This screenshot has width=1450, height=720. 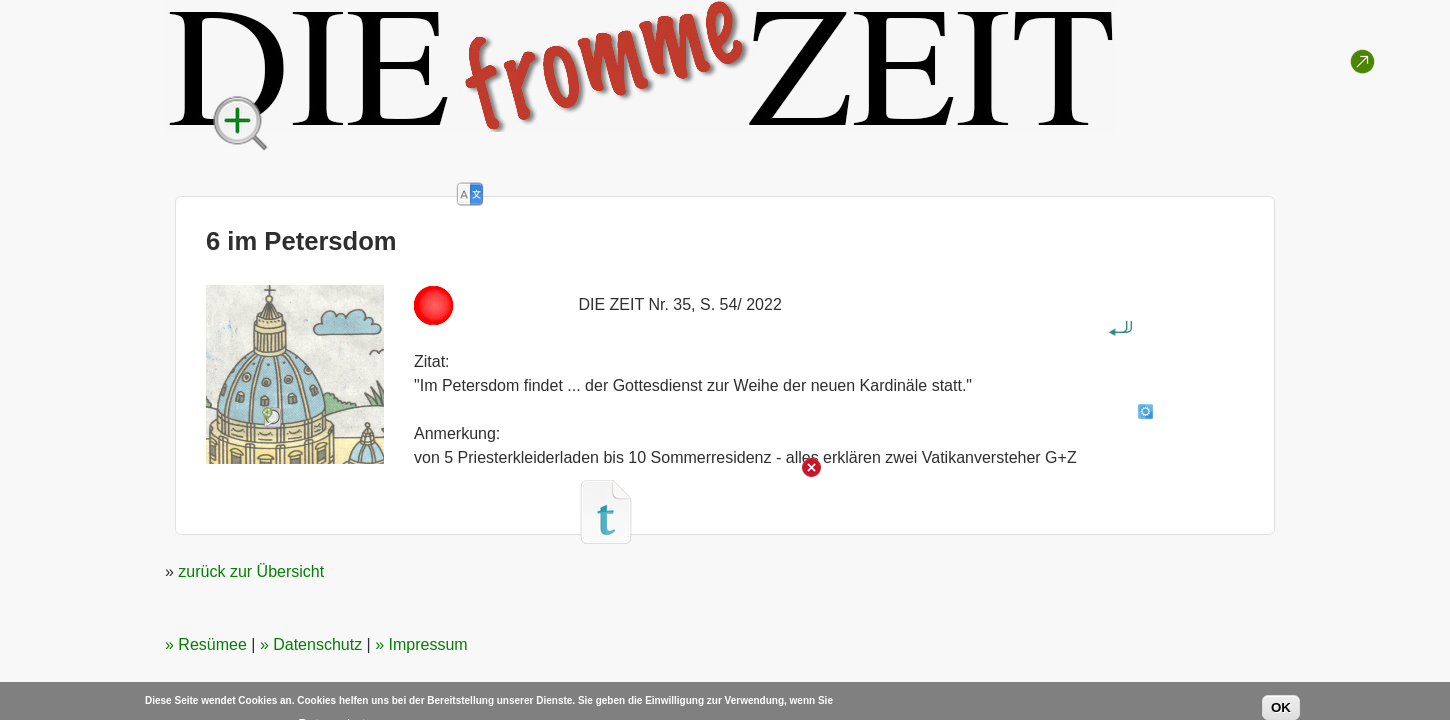 What do you see at coordinates (240, 123) in the screenshot?
I see `zoom in on content or image` at bounding box center [240, 123].